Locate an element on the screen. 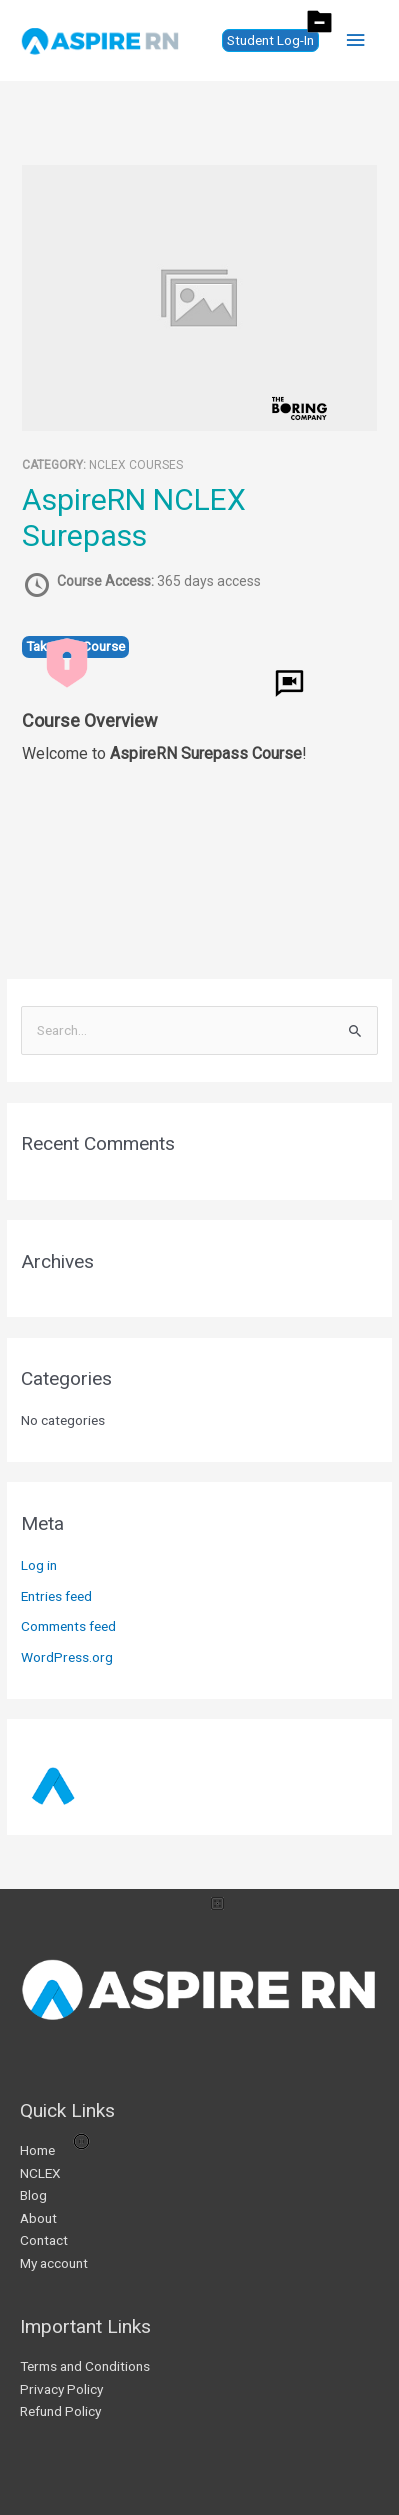 The image size is (399, 2515). remove a folder is located at coordinates (319, 21).